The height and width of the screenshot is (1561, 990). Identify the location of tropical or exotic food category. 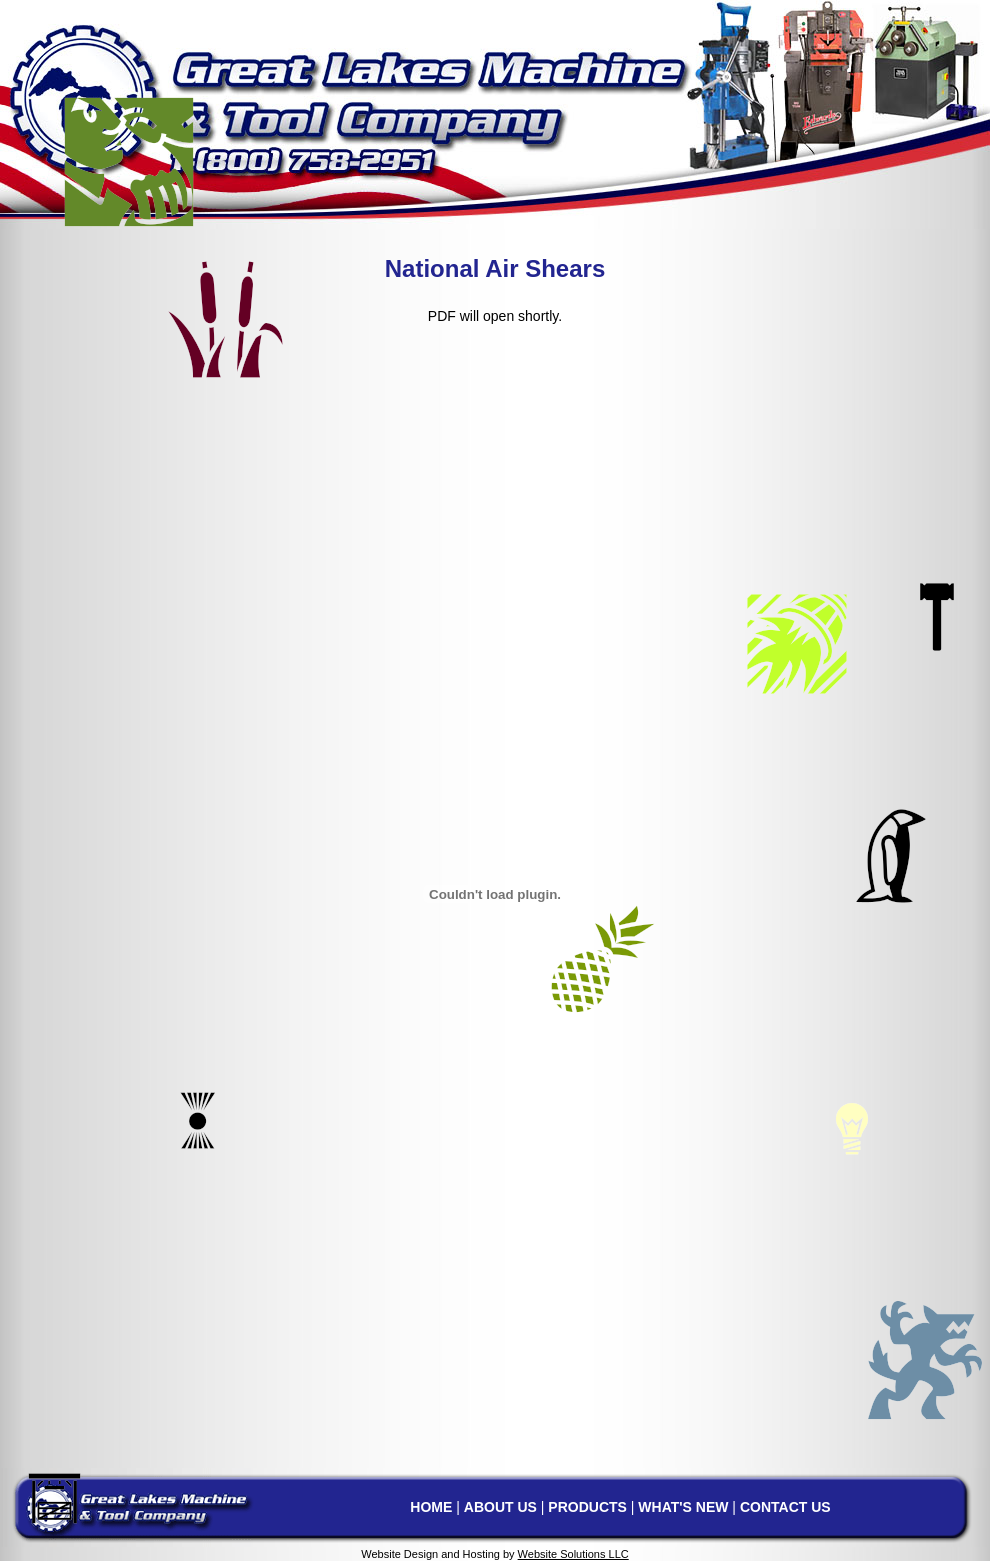
(604, 959).